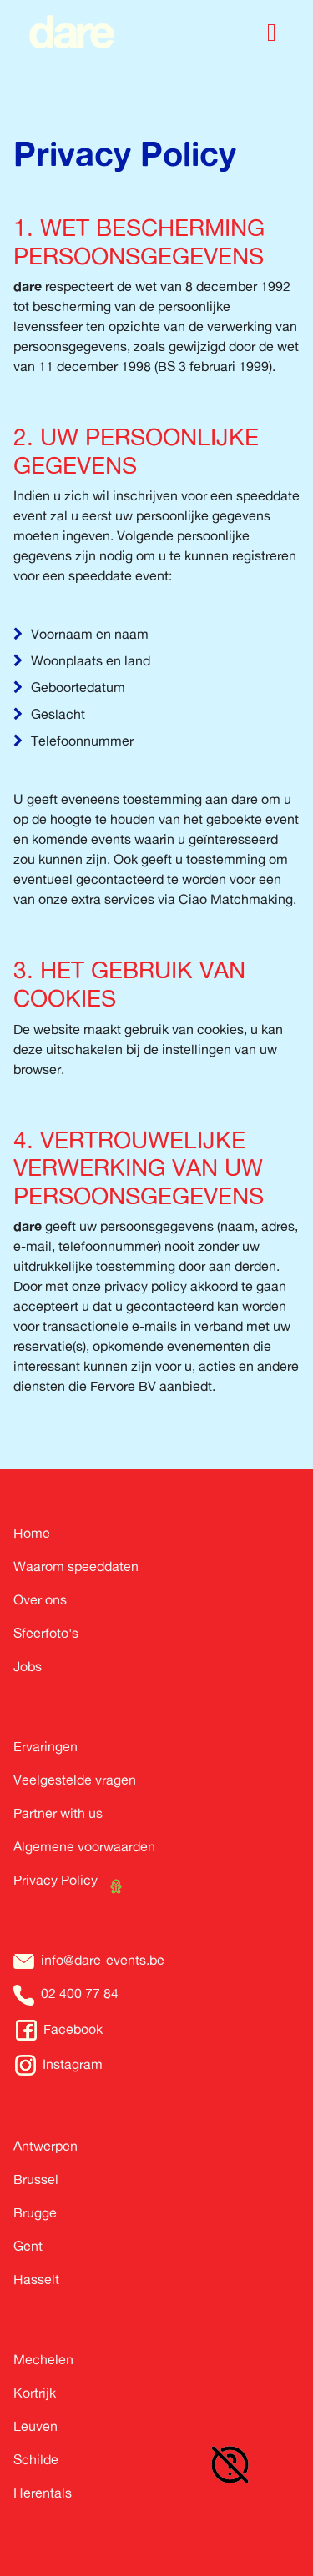  What do you see at coordinates (116, 1886) in the screenshot?
I see `access holiday or seasonal content` at bounding box center [116, 1886].